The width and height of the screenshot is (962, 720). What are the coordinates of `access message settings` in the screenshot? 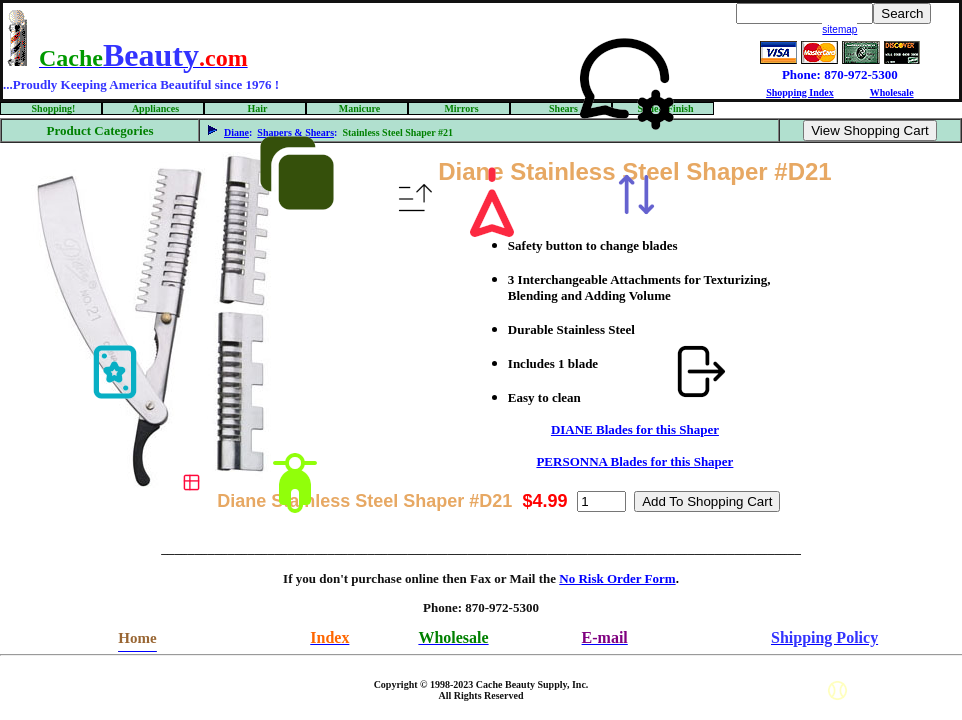 It's located at (624, 78).